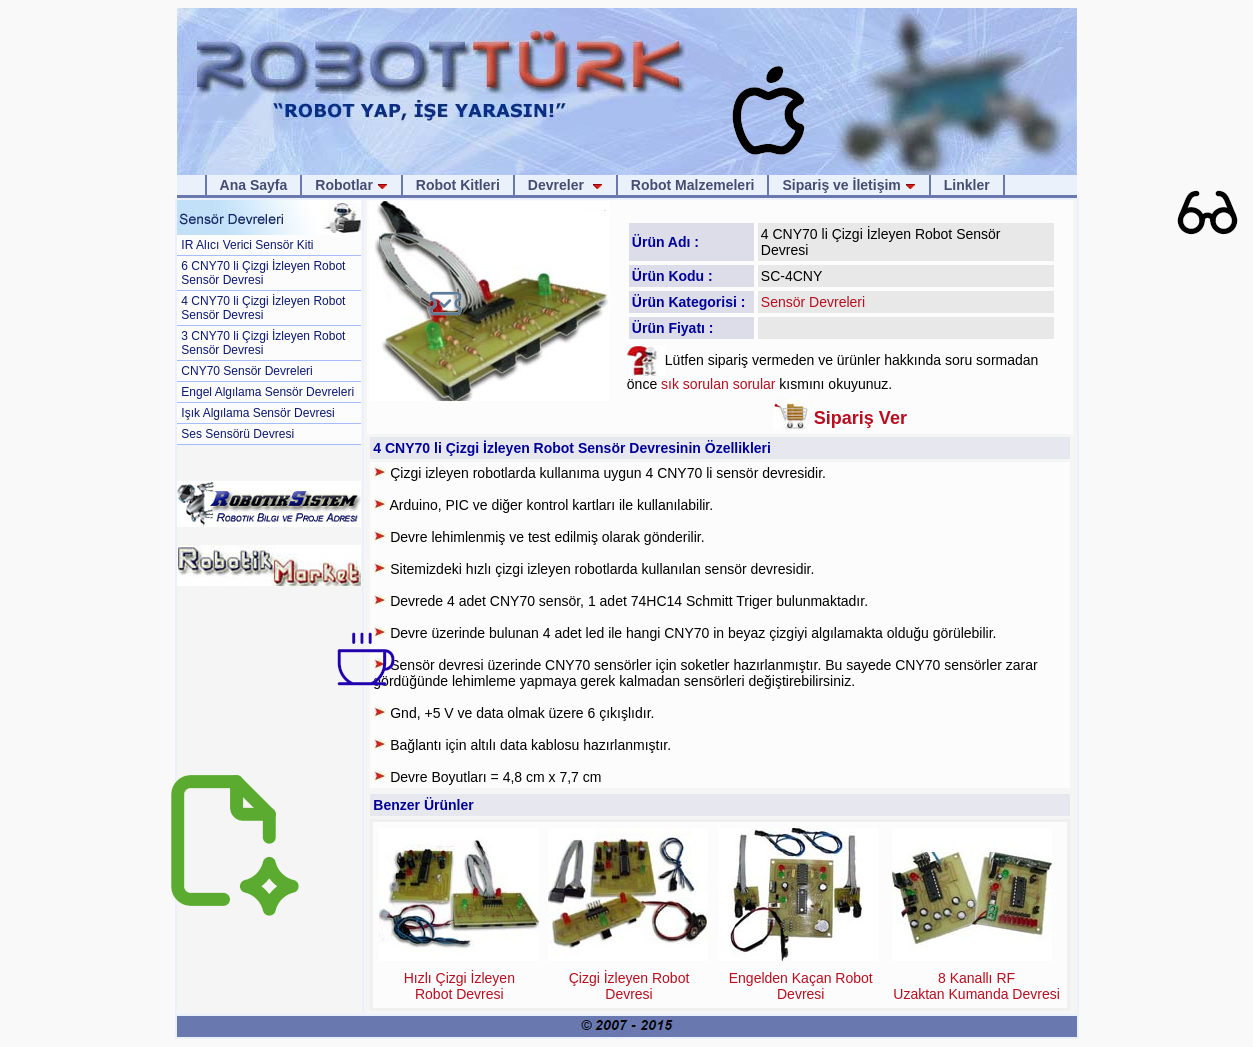 This screenshot has height=1047, width=1253. What do you see at coordinates (445, 303) in the screenshot?
I see `confirmed ticket or booking` at bounding box center [445, 303].